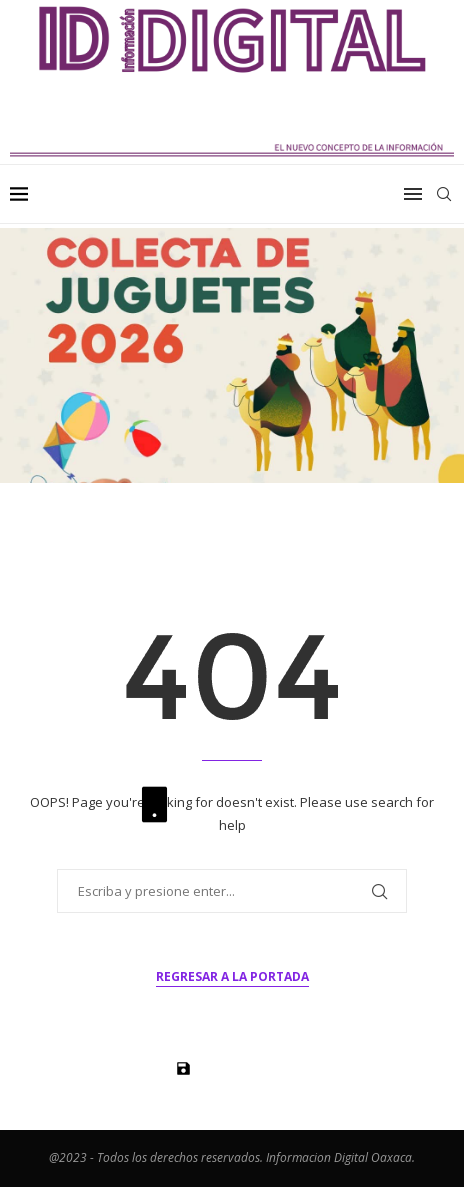 The image size is (464, 1187). What do you see at coordinates (154, 804) in the screenshot?
I see `access mobile device settings` at bounding box center [154, 804].